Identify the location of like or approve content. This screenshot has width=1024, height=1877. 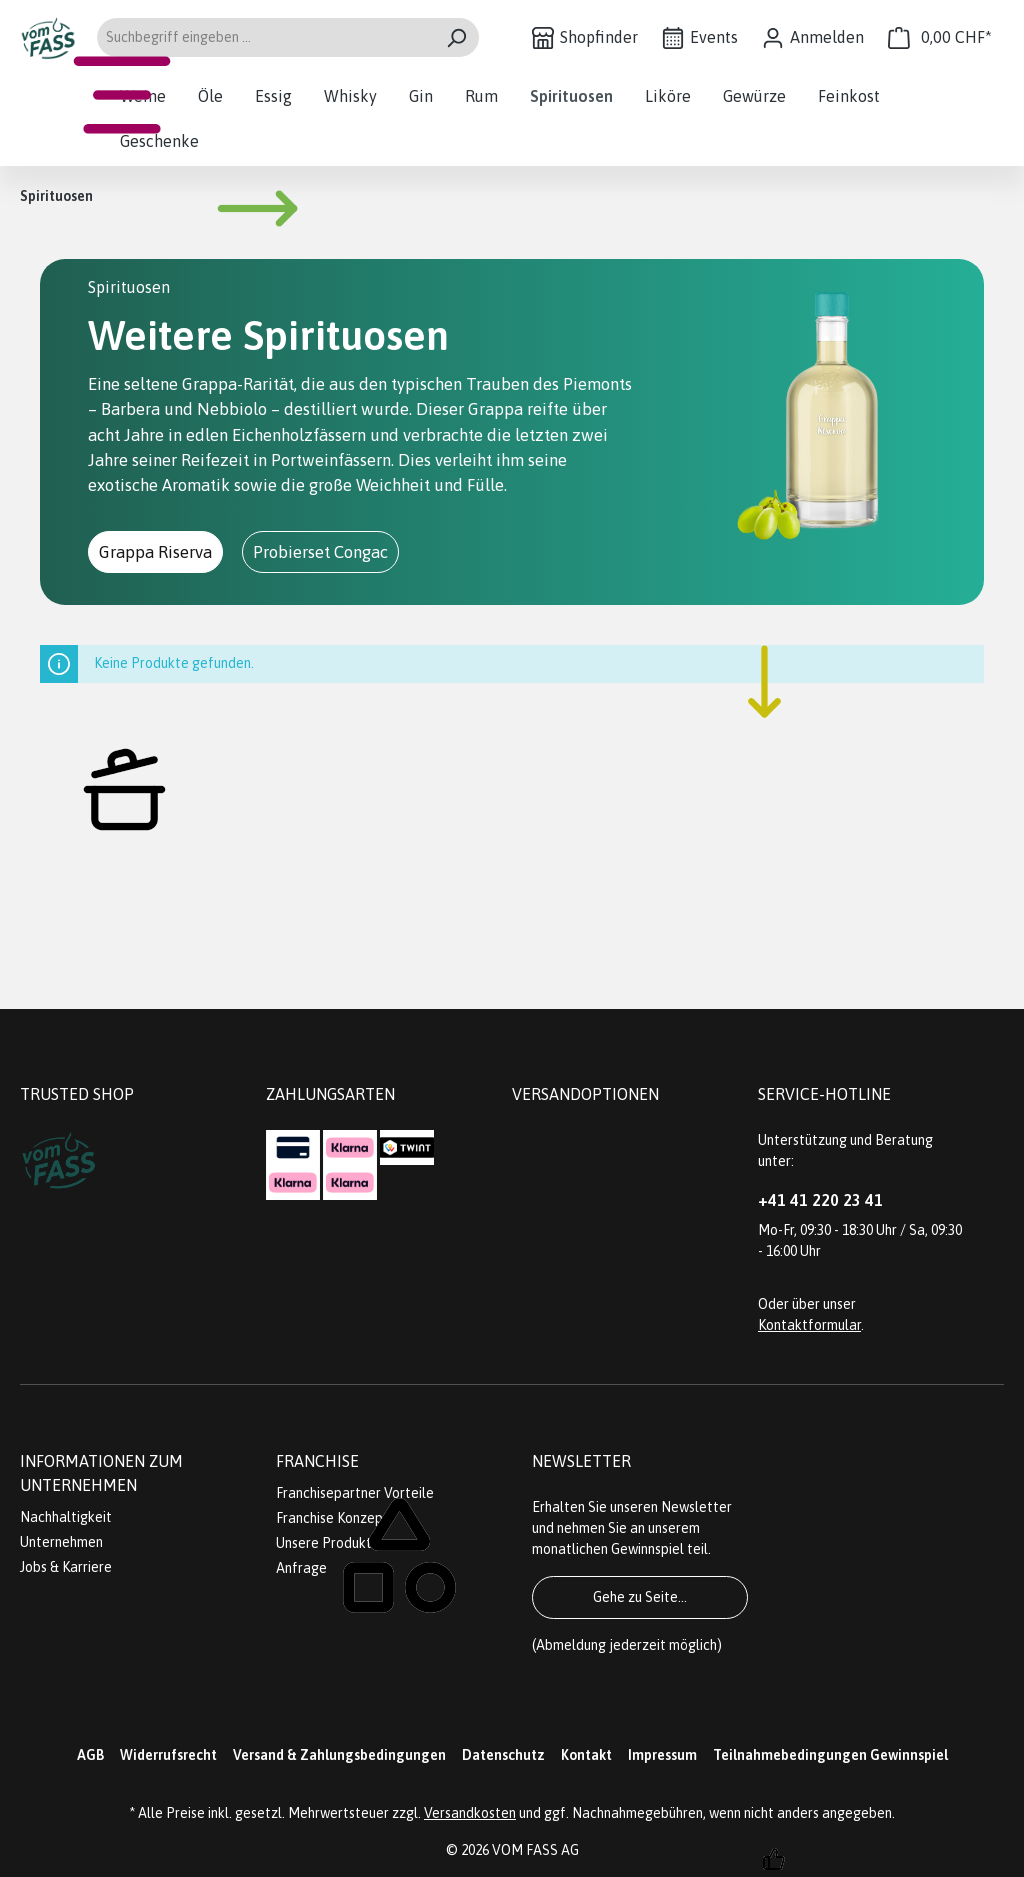
(774, 1859).